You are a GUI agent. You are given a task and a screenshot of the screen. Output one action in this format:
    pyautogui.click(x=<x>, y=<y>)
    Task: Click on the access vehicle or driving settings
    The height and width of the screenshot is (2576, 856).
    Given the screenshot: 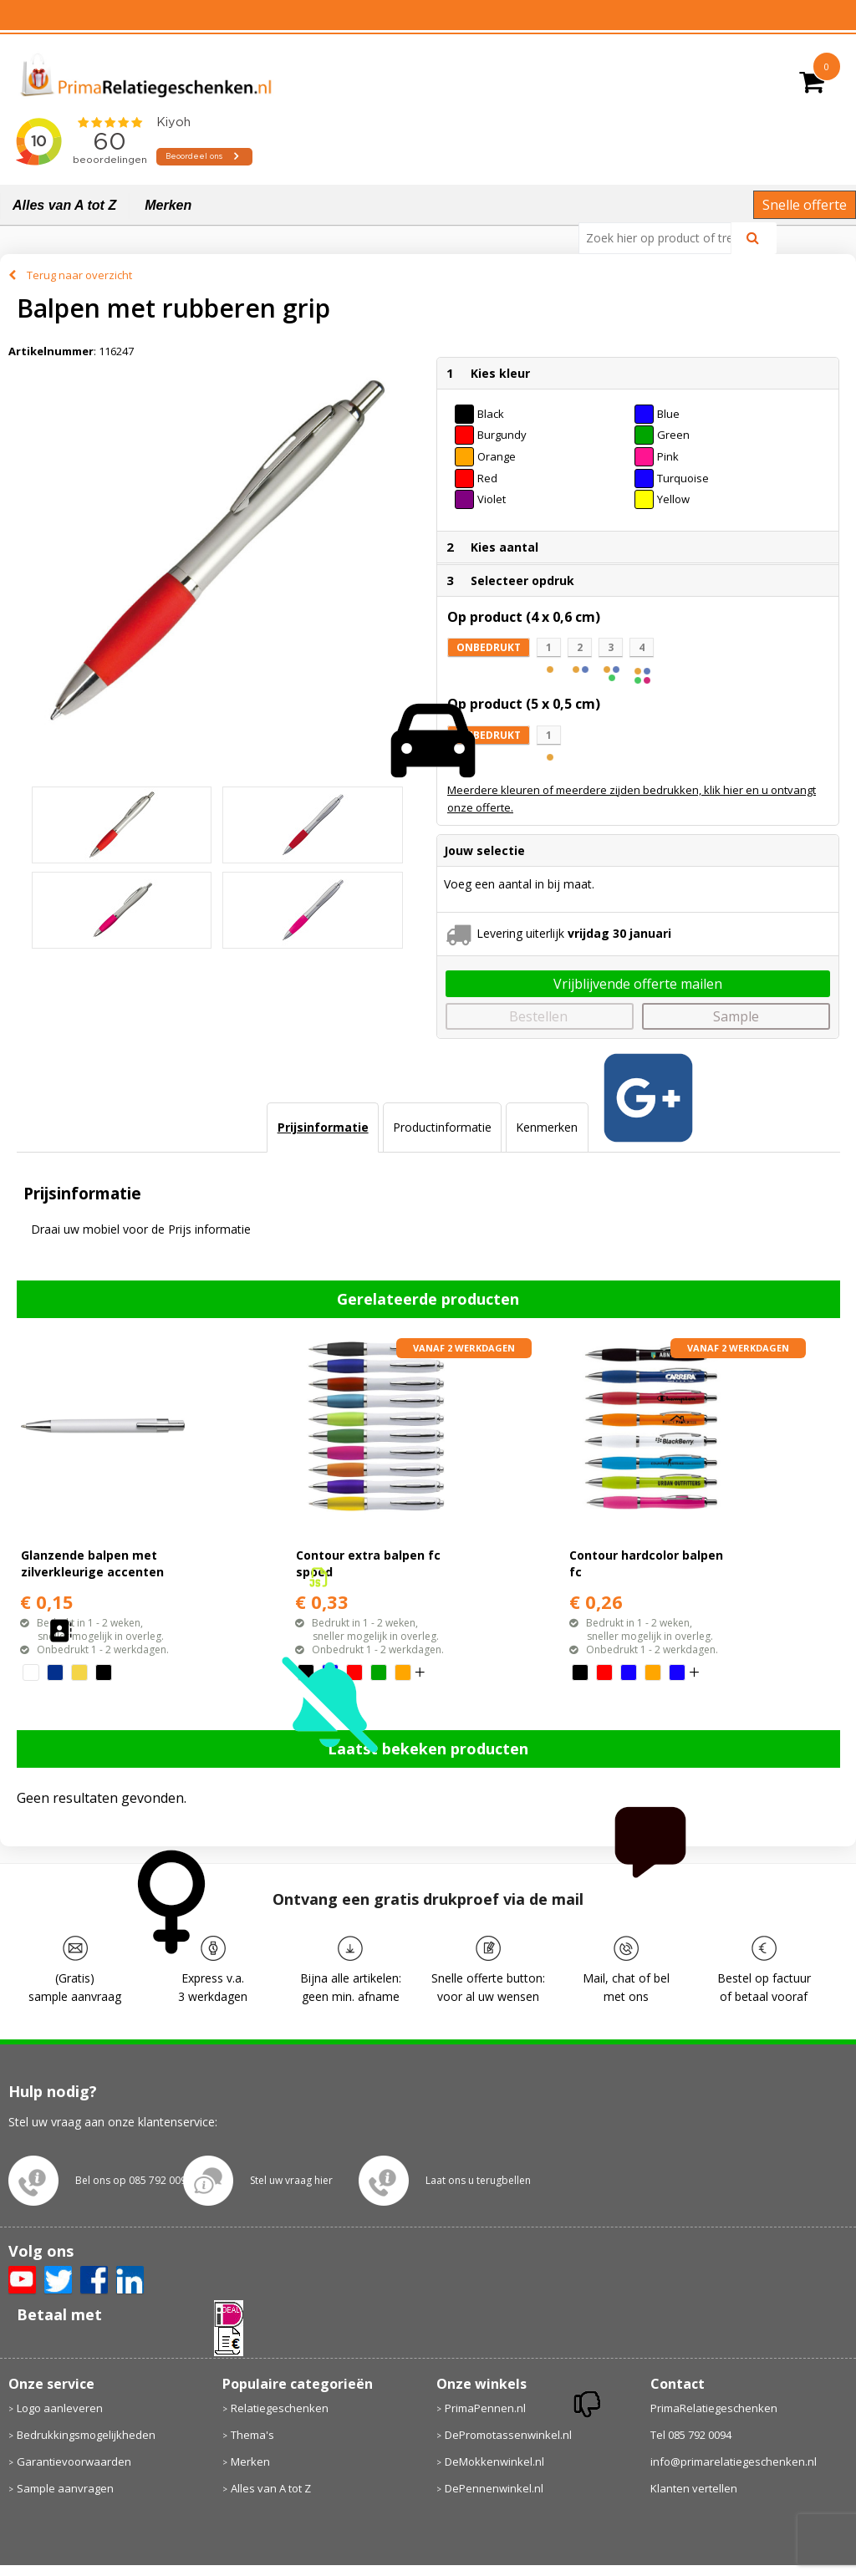 What is the action you would take?
    pyautogui.click(x=433, y=741)
    